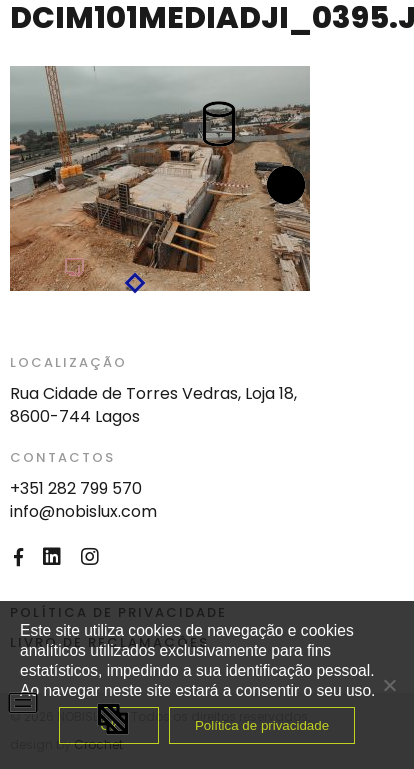 The width and height of the screenshot is (414, 769). Describe the element at coordinates (286, 185) in the screenshot. I see `indicates a selected or active state` at that location.